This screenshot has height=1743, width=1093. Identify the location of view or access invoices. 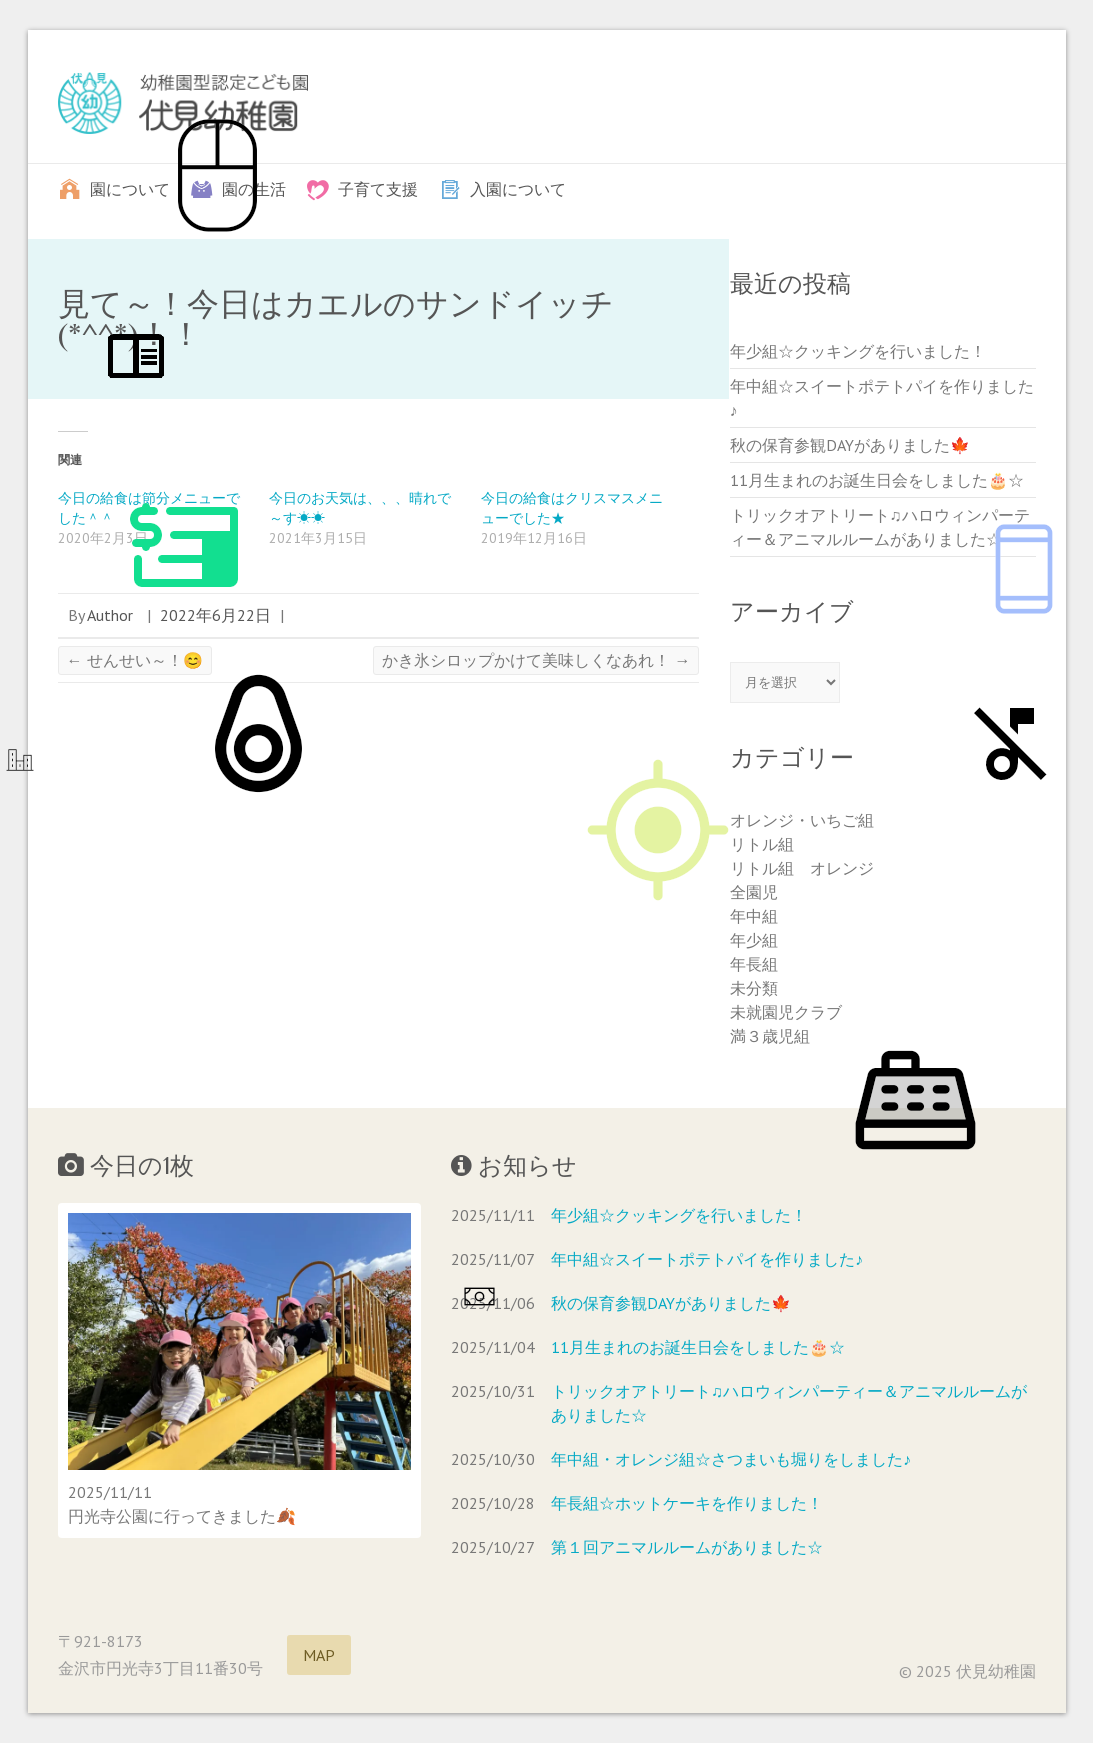
(186, 547).